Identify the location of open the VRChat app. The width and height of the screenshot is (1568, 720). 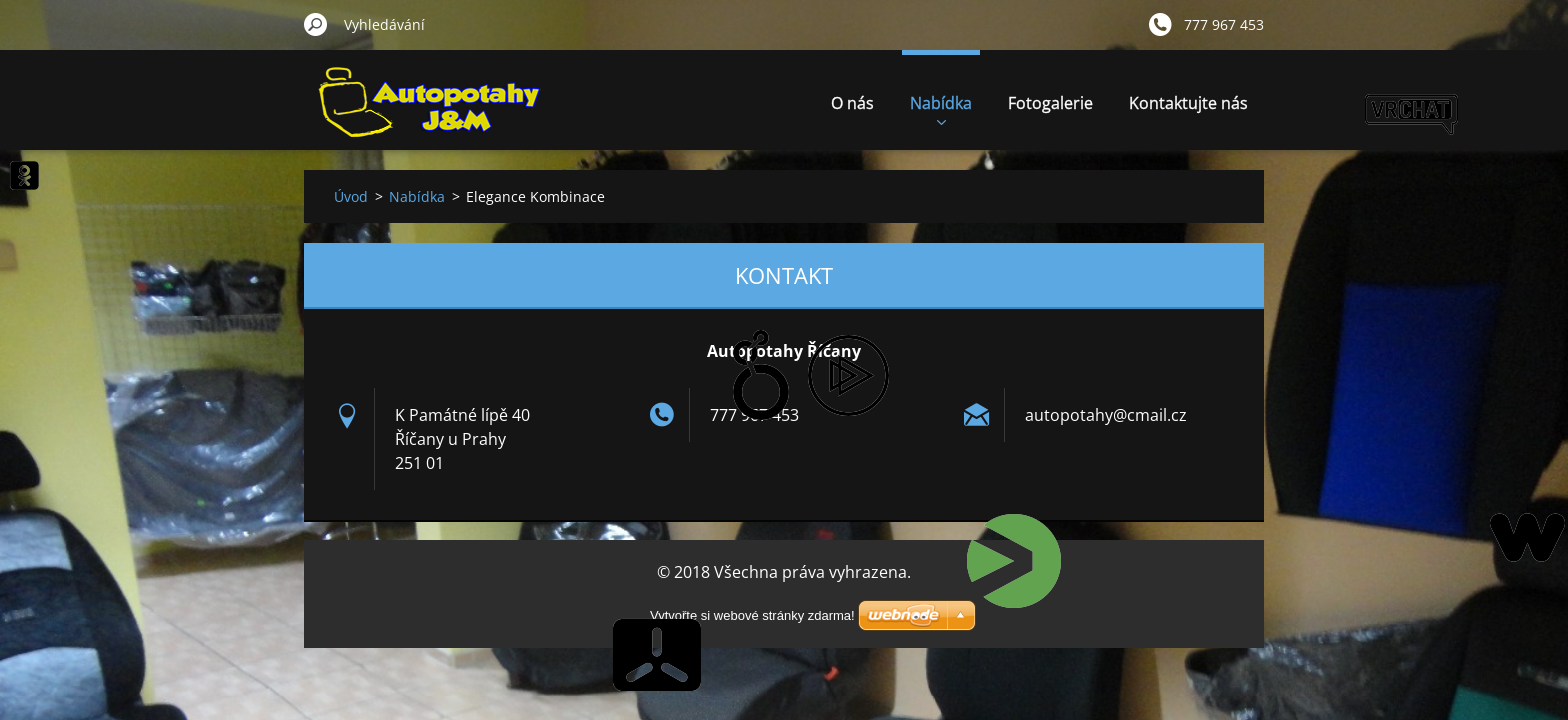
(1411, 114).